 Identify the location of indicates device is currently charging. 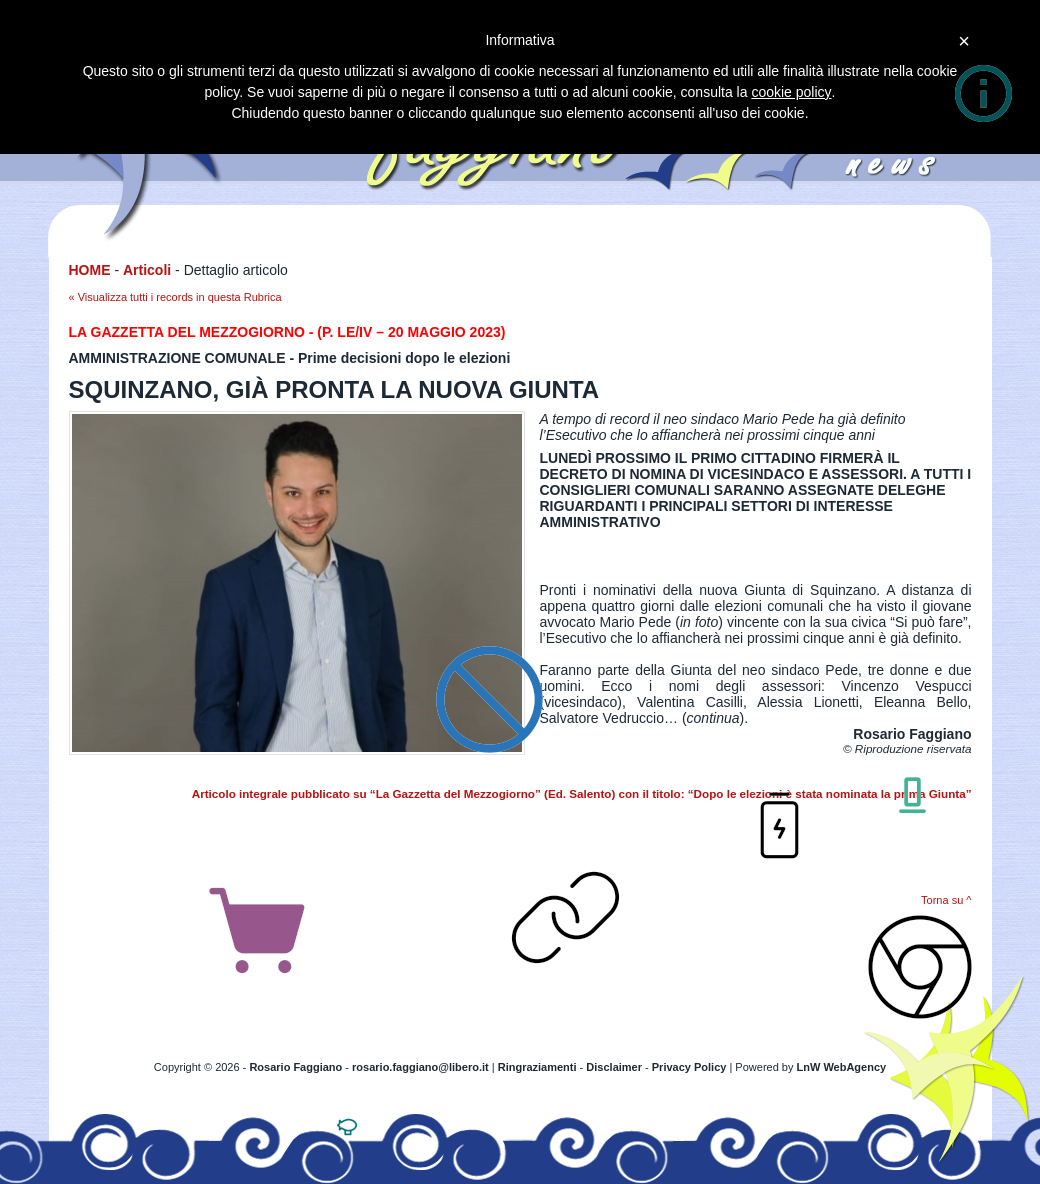
(779, 826).